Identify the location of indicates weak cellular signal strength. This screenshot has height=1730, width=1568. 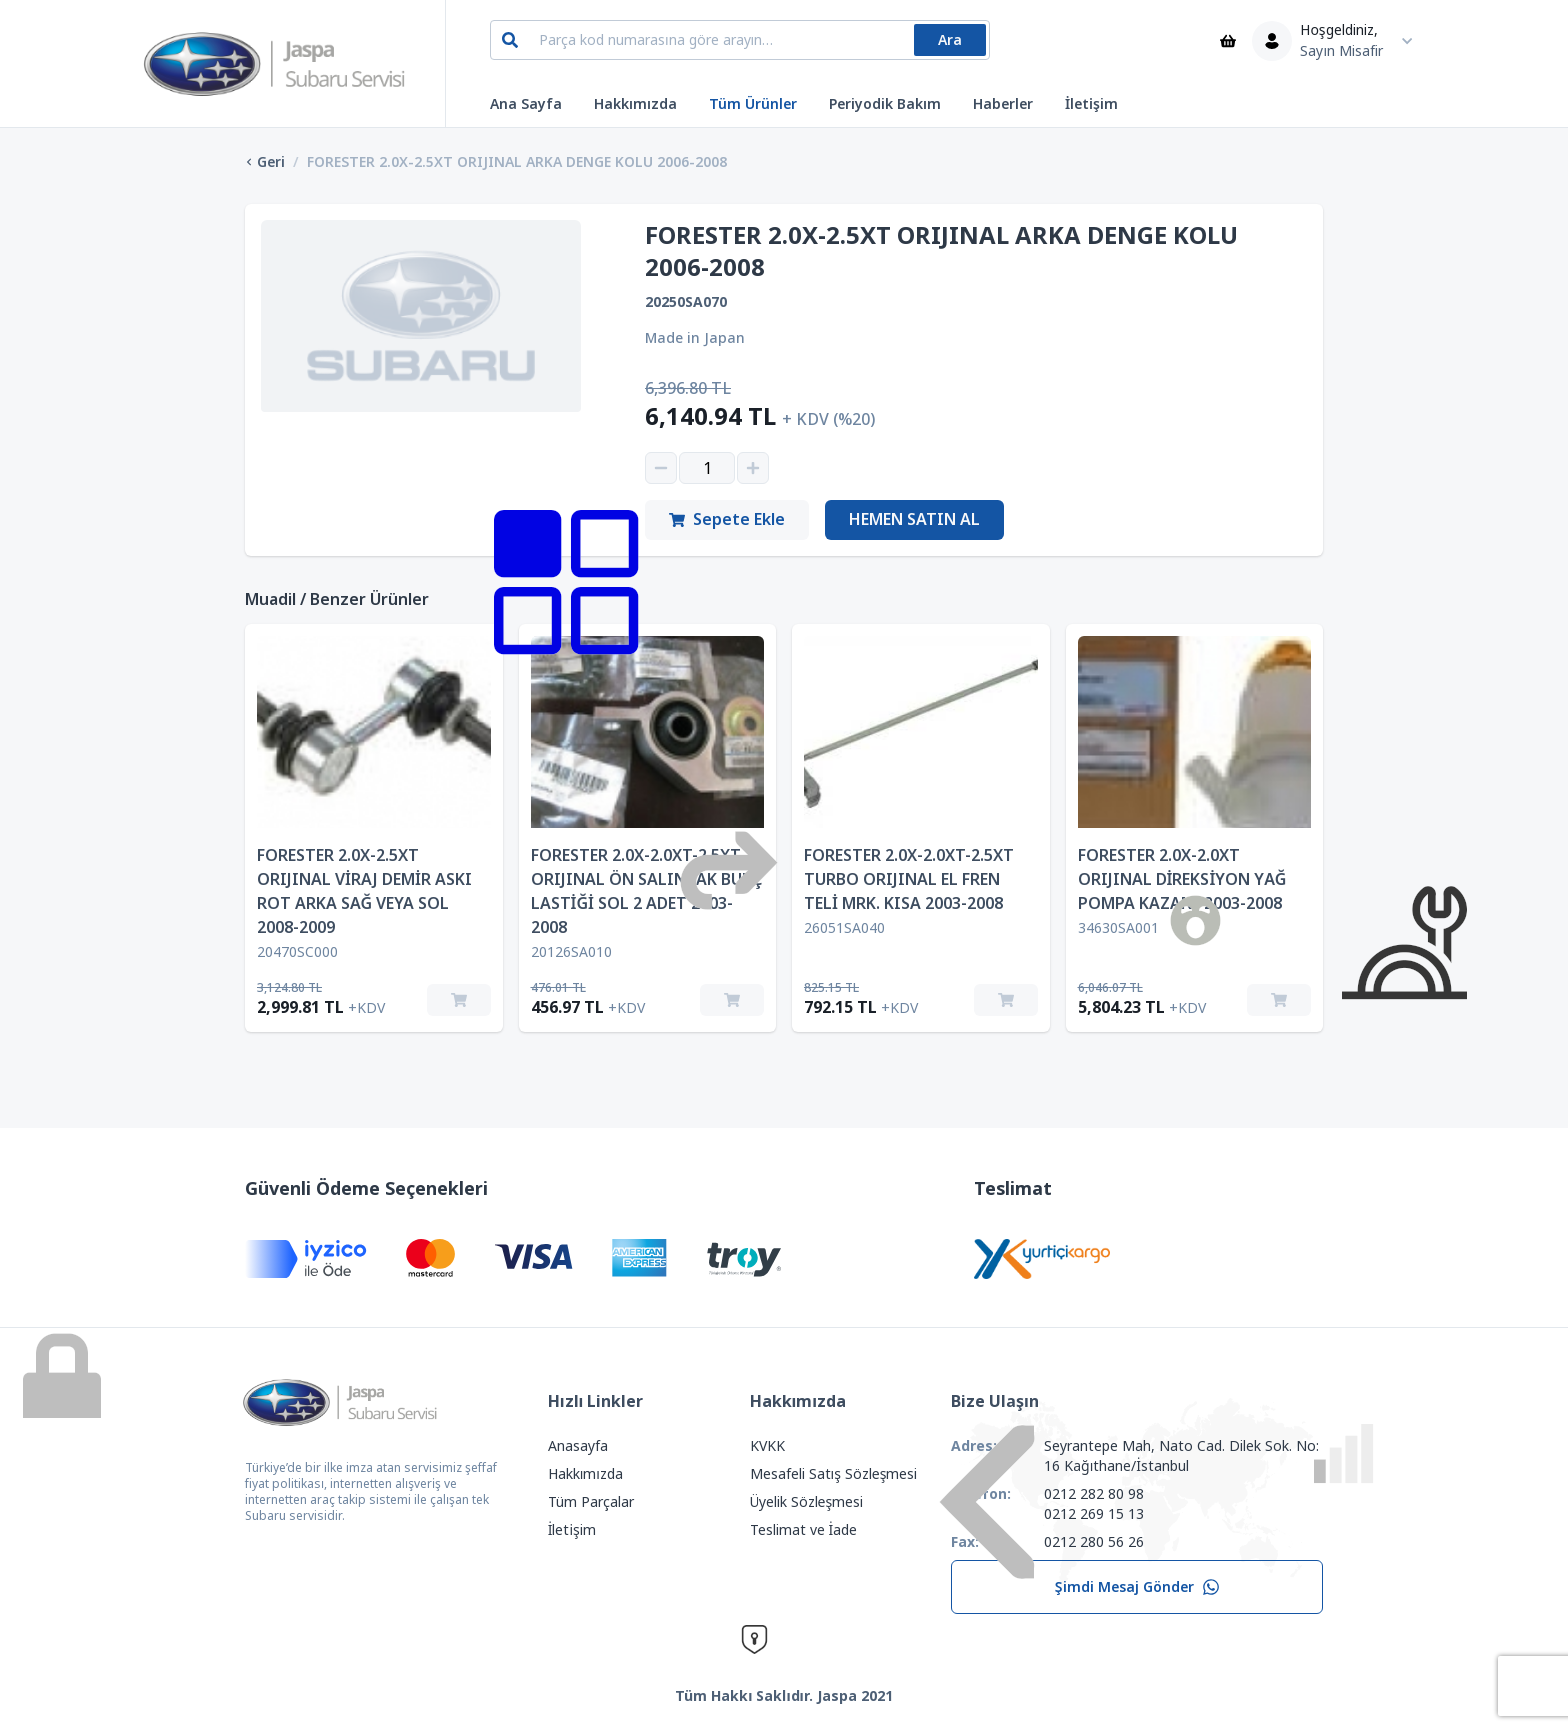
(1345, 1455).